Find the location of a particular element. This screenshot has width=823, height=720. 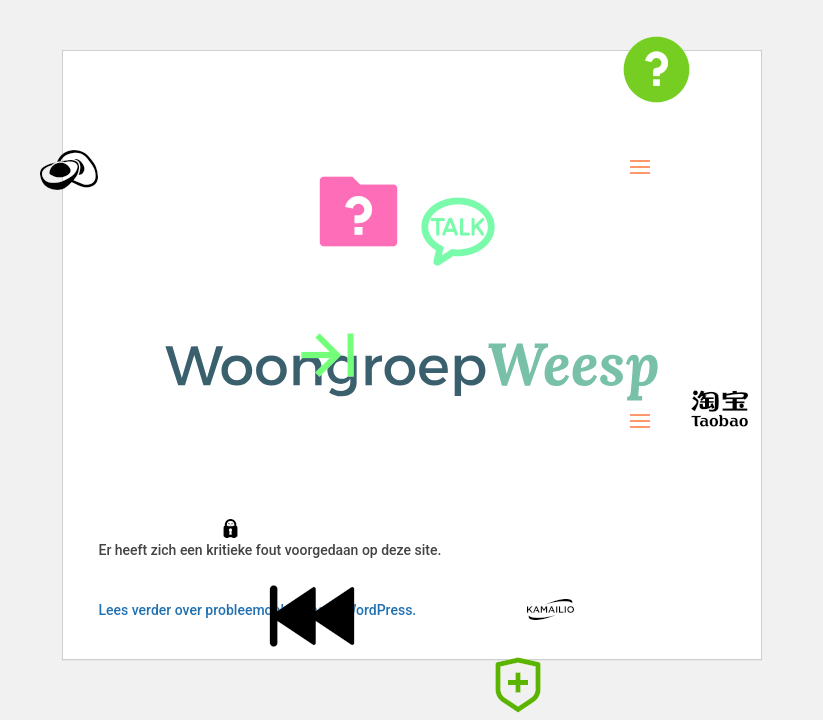

collapse panel to the right is located at coordinates (329, 355).